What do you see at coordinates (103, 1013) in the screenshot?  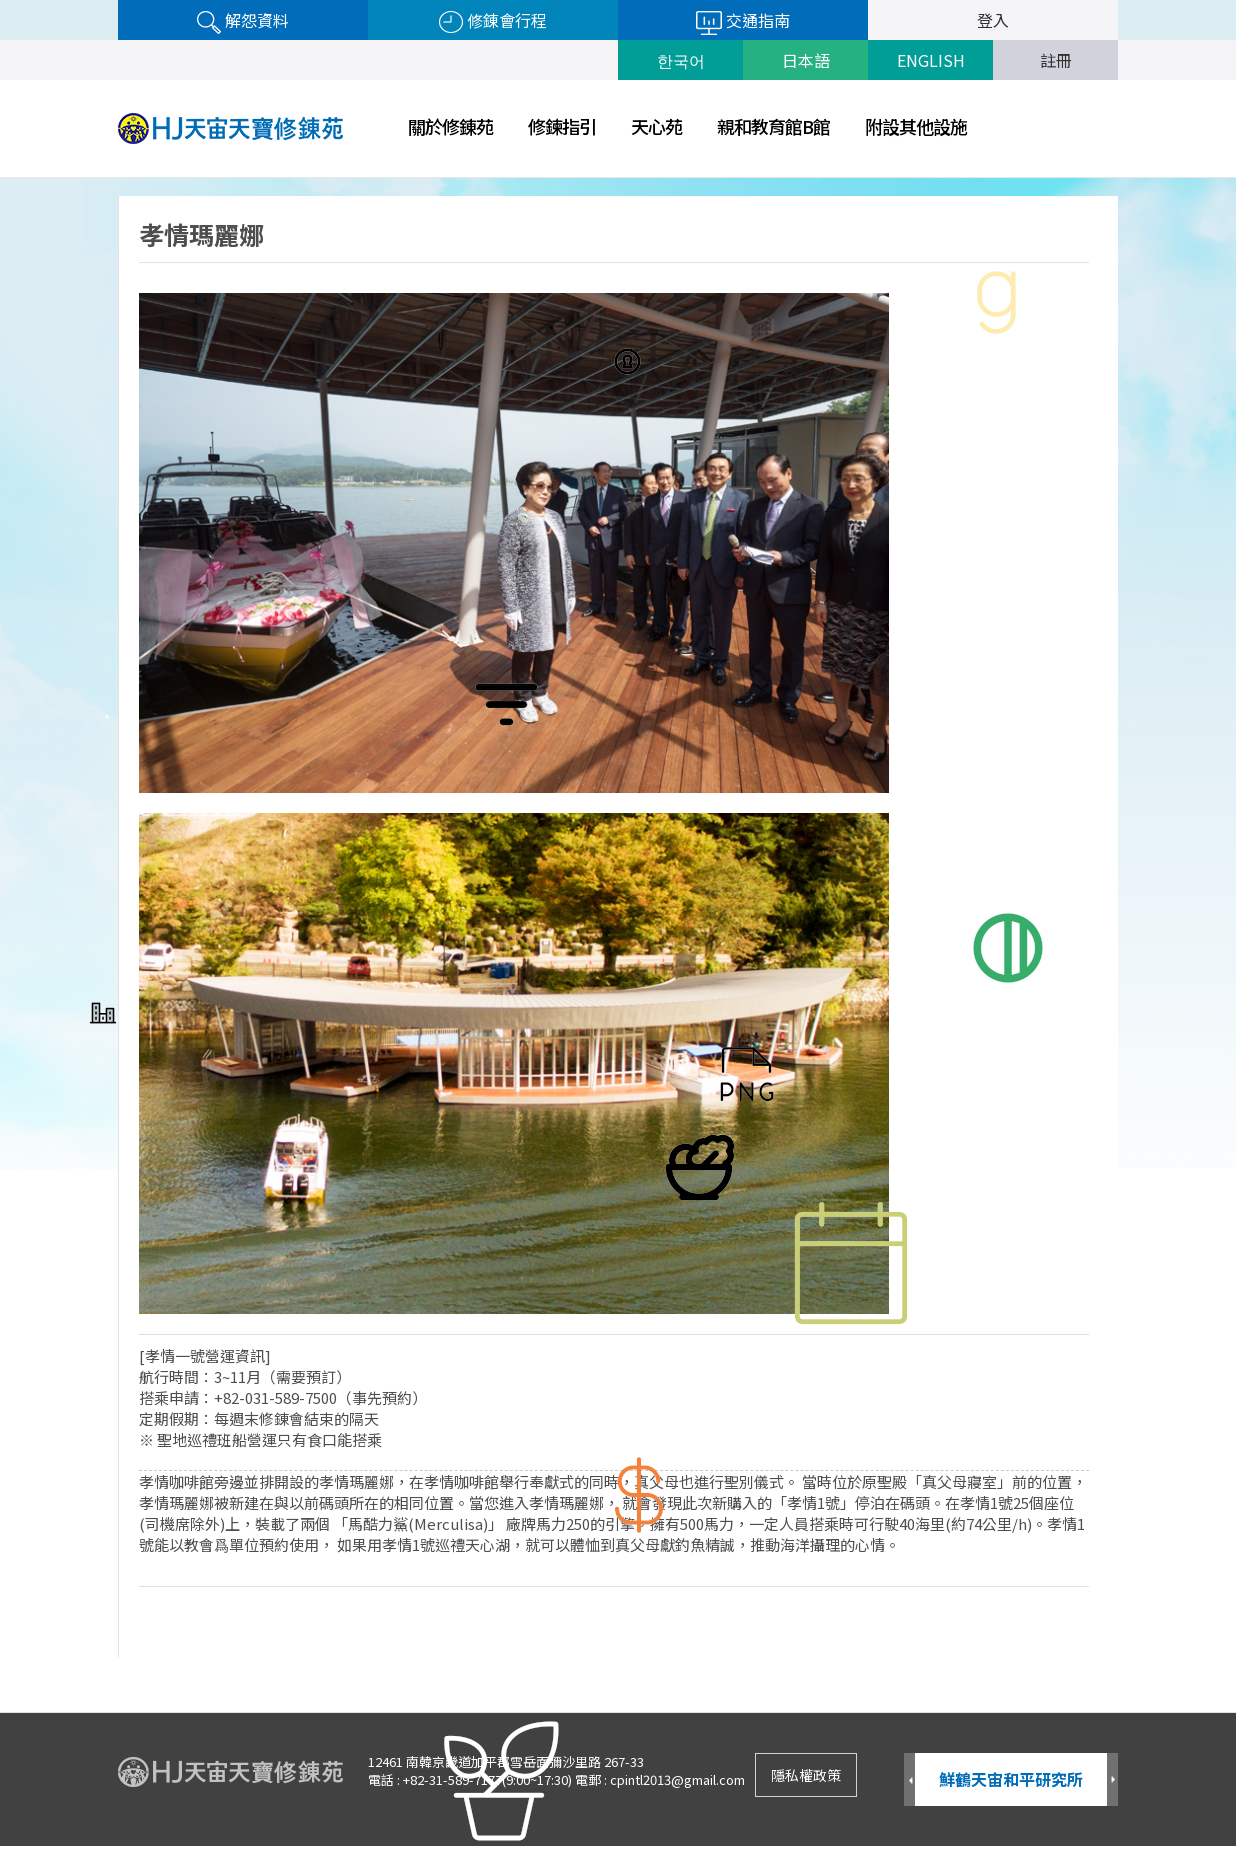 I see `view city or urban location` at bounding box center [103, 1013].